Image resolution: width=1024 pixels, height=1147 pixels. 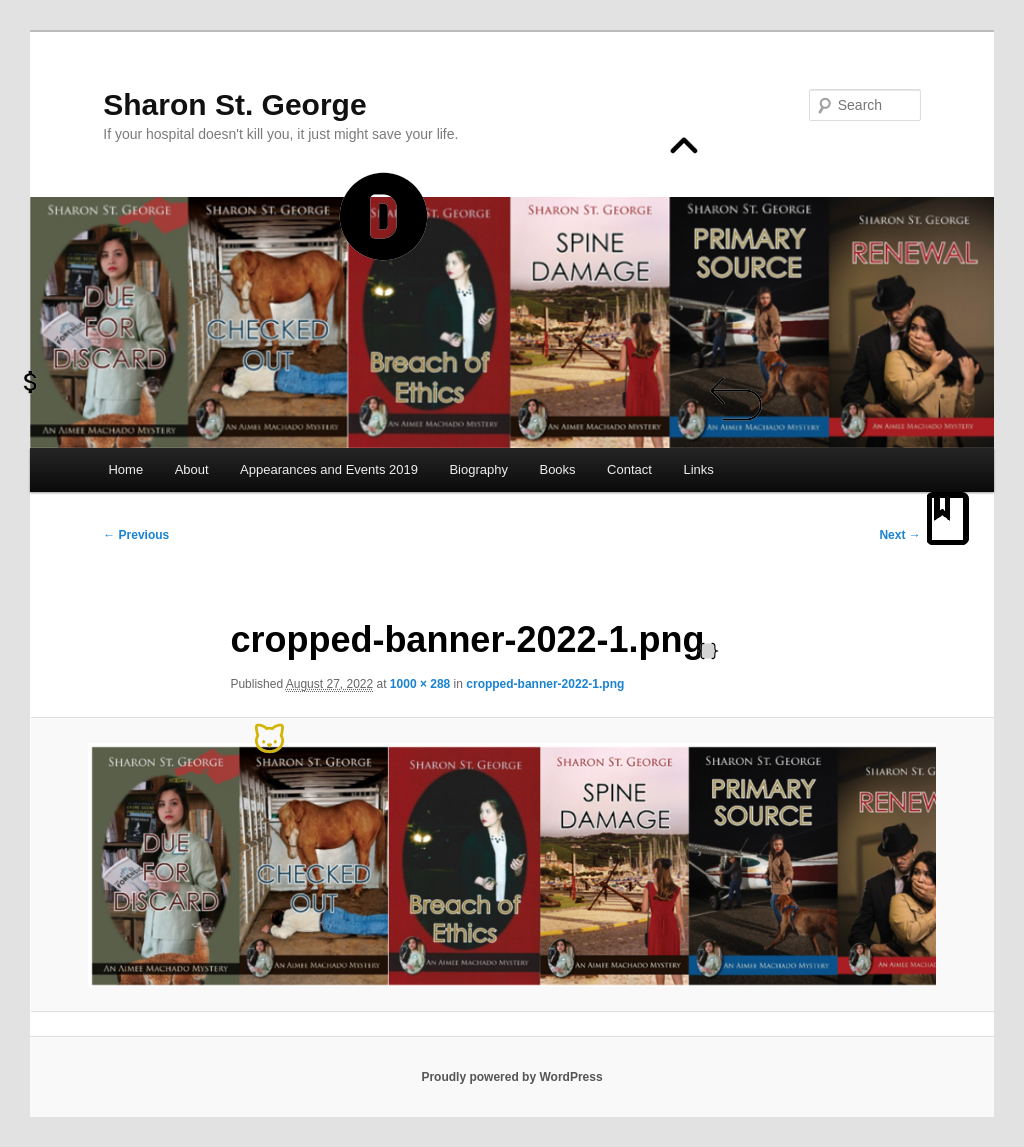 I want to click on collapse an expanded section, so click(x=684, y=146).